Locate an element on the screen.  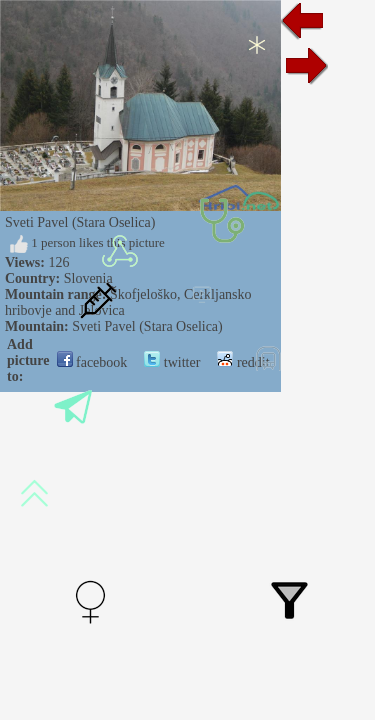
access medical or health-related features is located at coordinates (98, 300).